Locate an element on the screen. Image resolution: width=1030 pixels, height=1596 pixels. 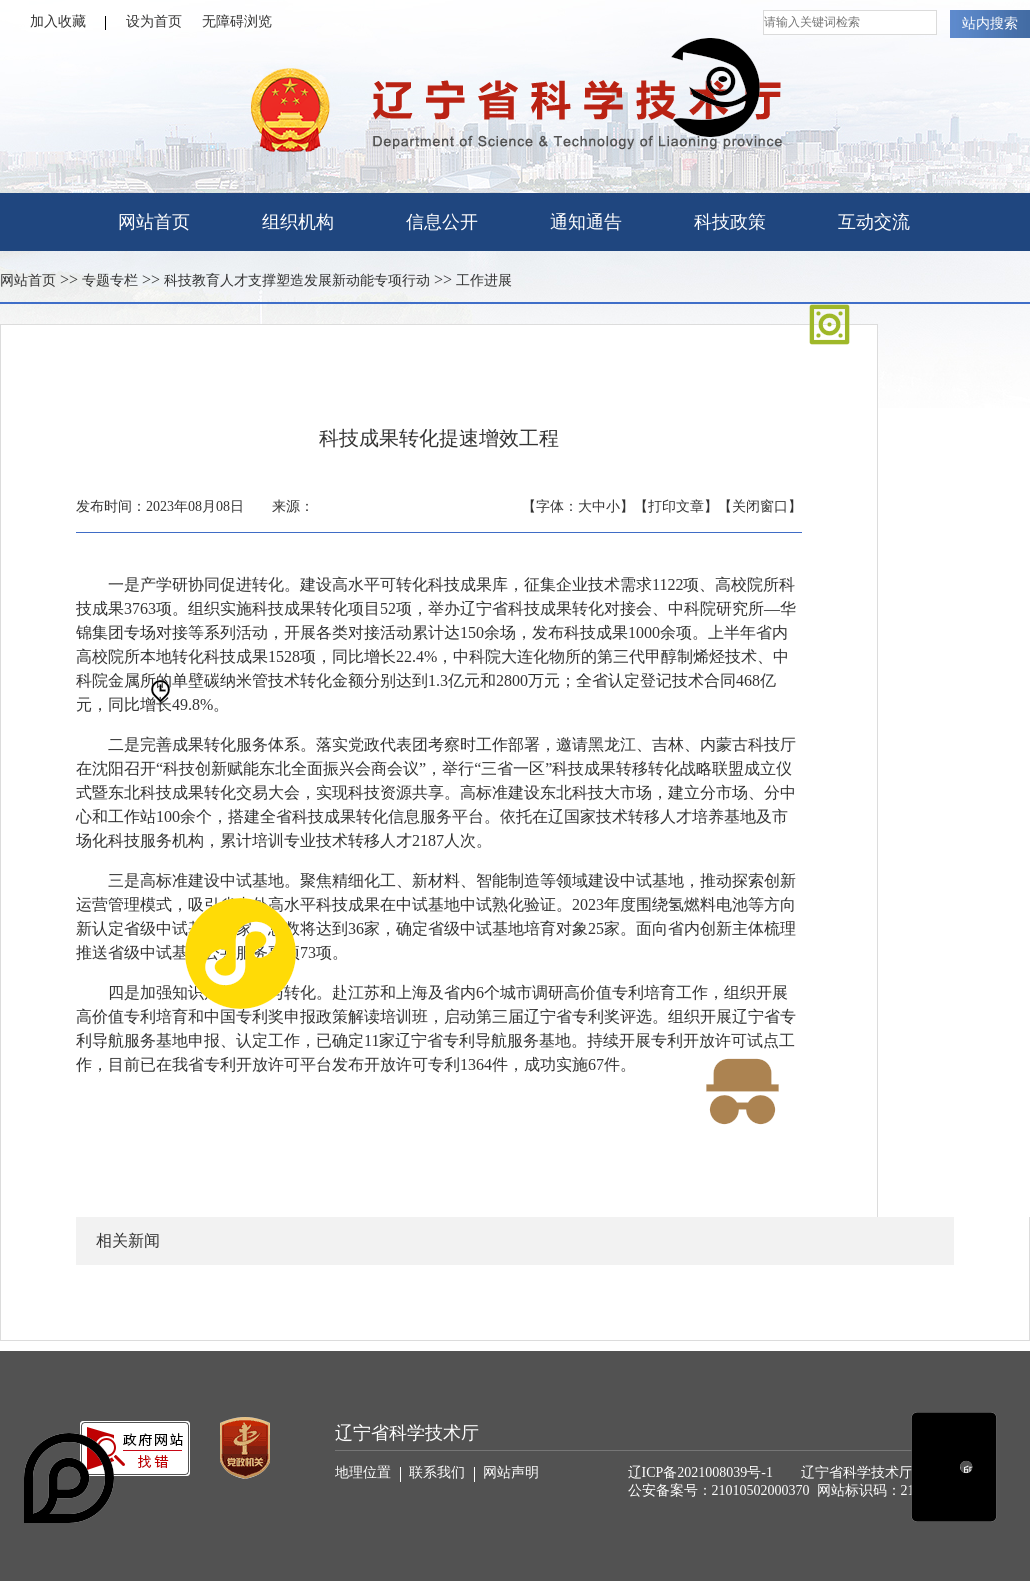
open microsoft loop app is located at coordinates (69, 1478).